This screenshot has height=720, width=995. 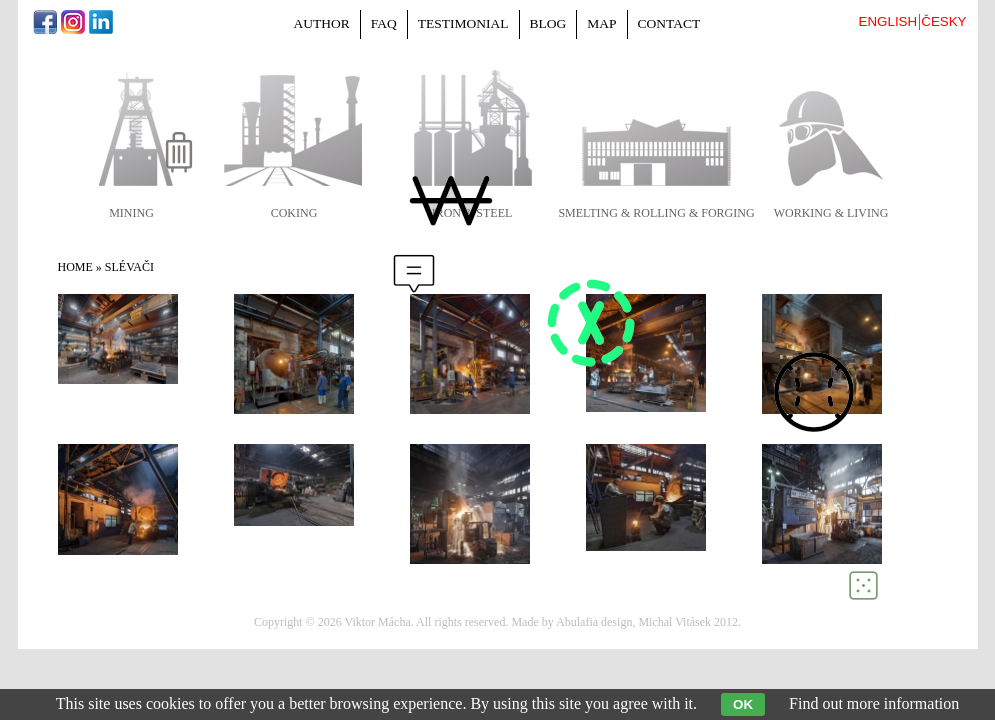 I want to click on indicates south korean won currency, so click(x=451, y=198).